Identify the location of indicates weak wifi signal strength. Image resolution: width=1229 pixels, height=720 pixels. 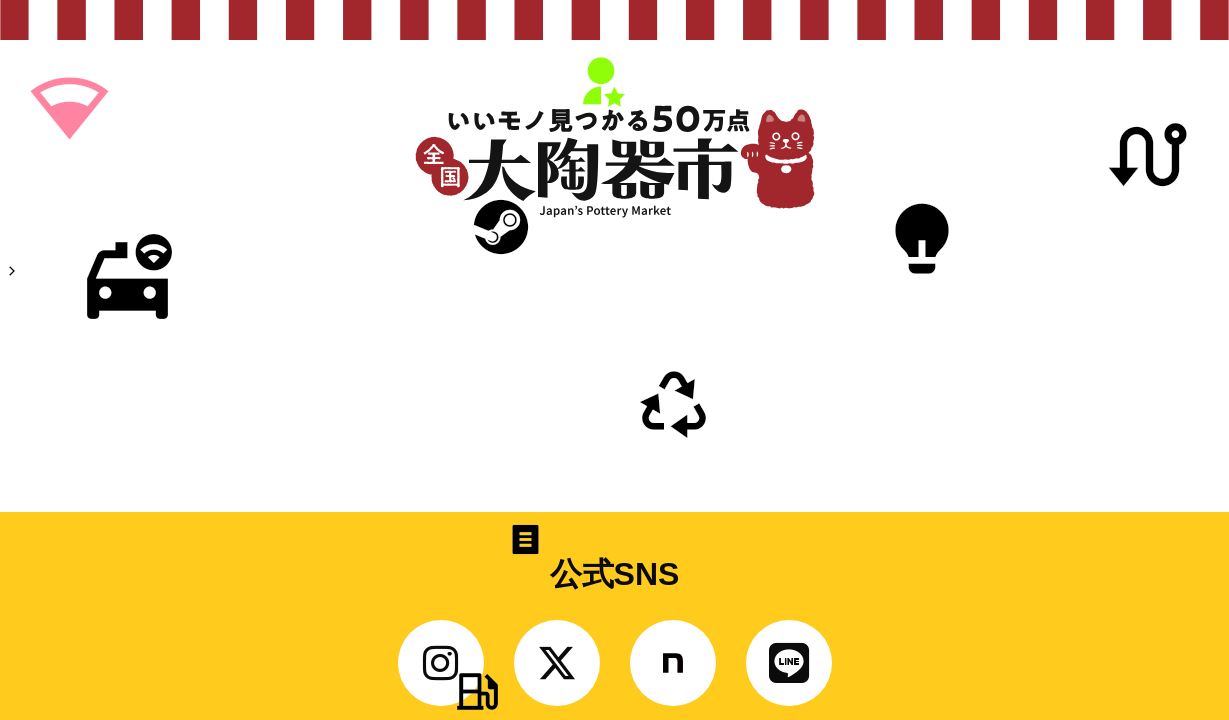
(69, 108).